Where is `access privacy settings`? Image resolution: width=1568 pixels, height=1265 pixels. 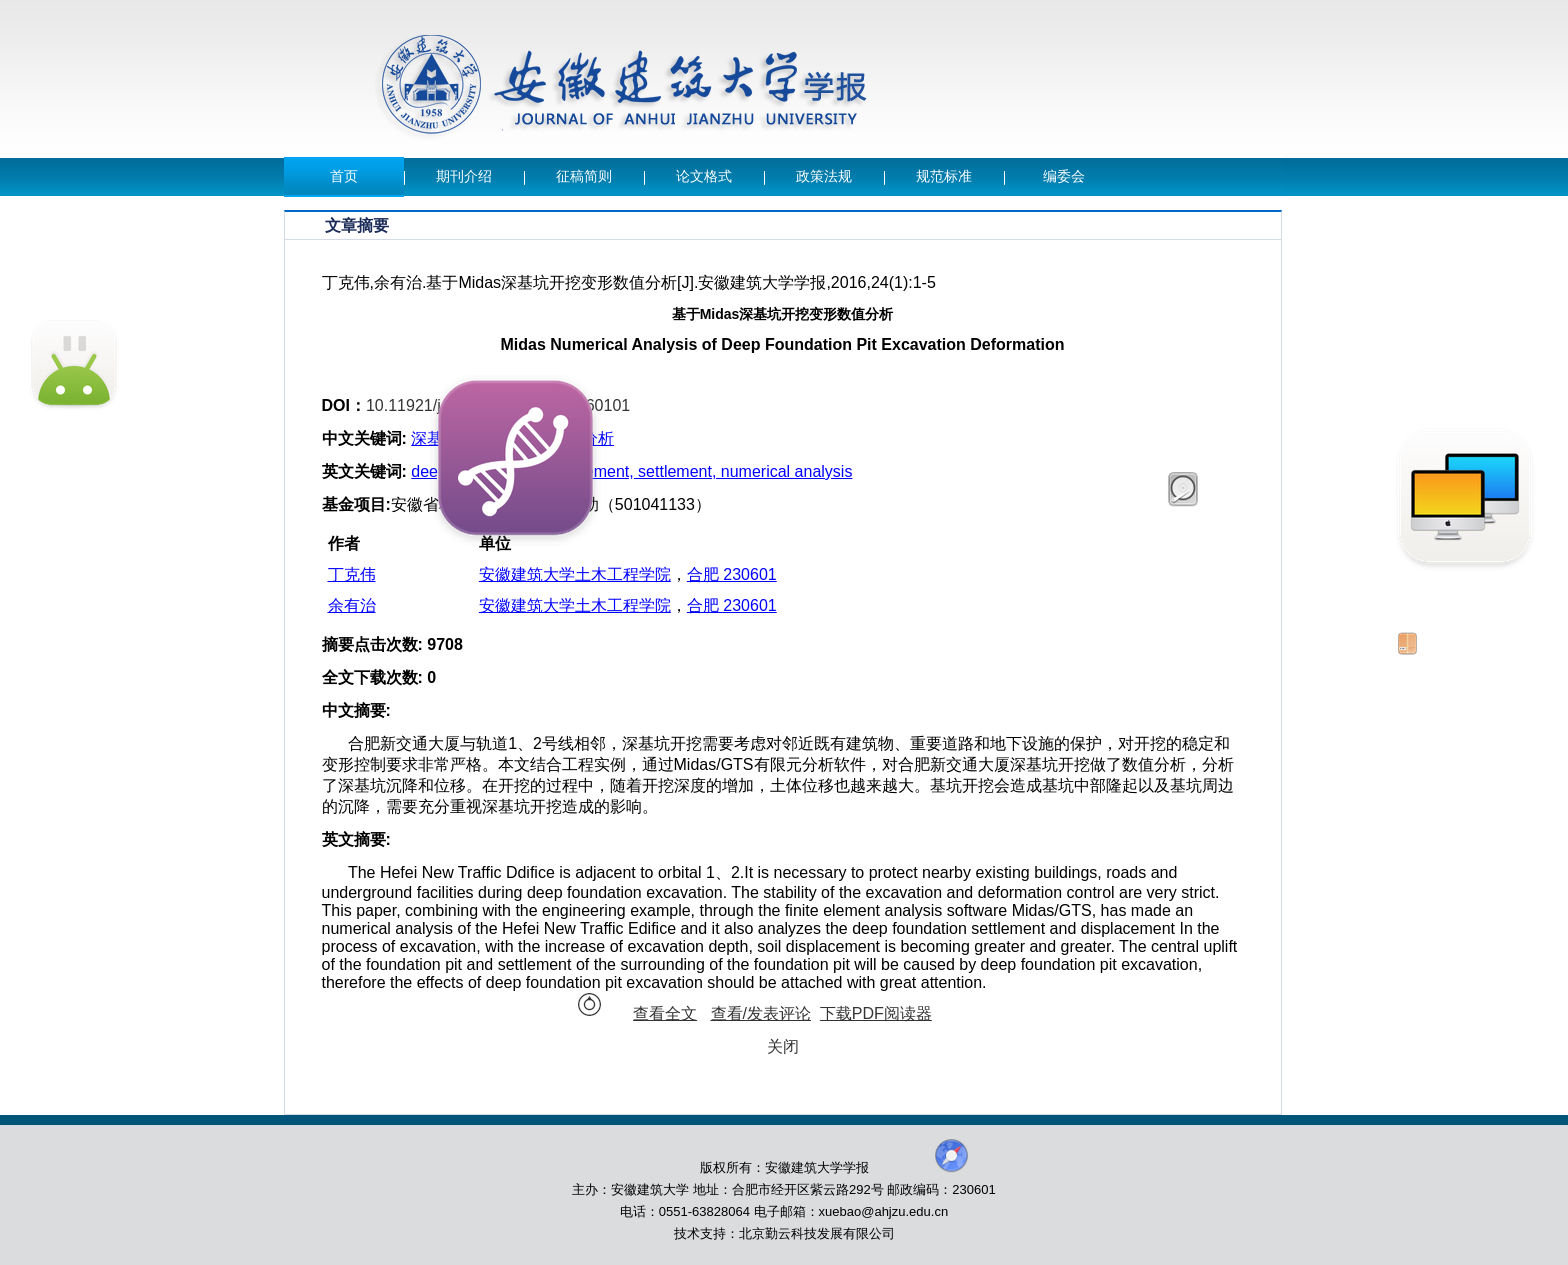
access privacy settings is located at coordinates (589, 1004).